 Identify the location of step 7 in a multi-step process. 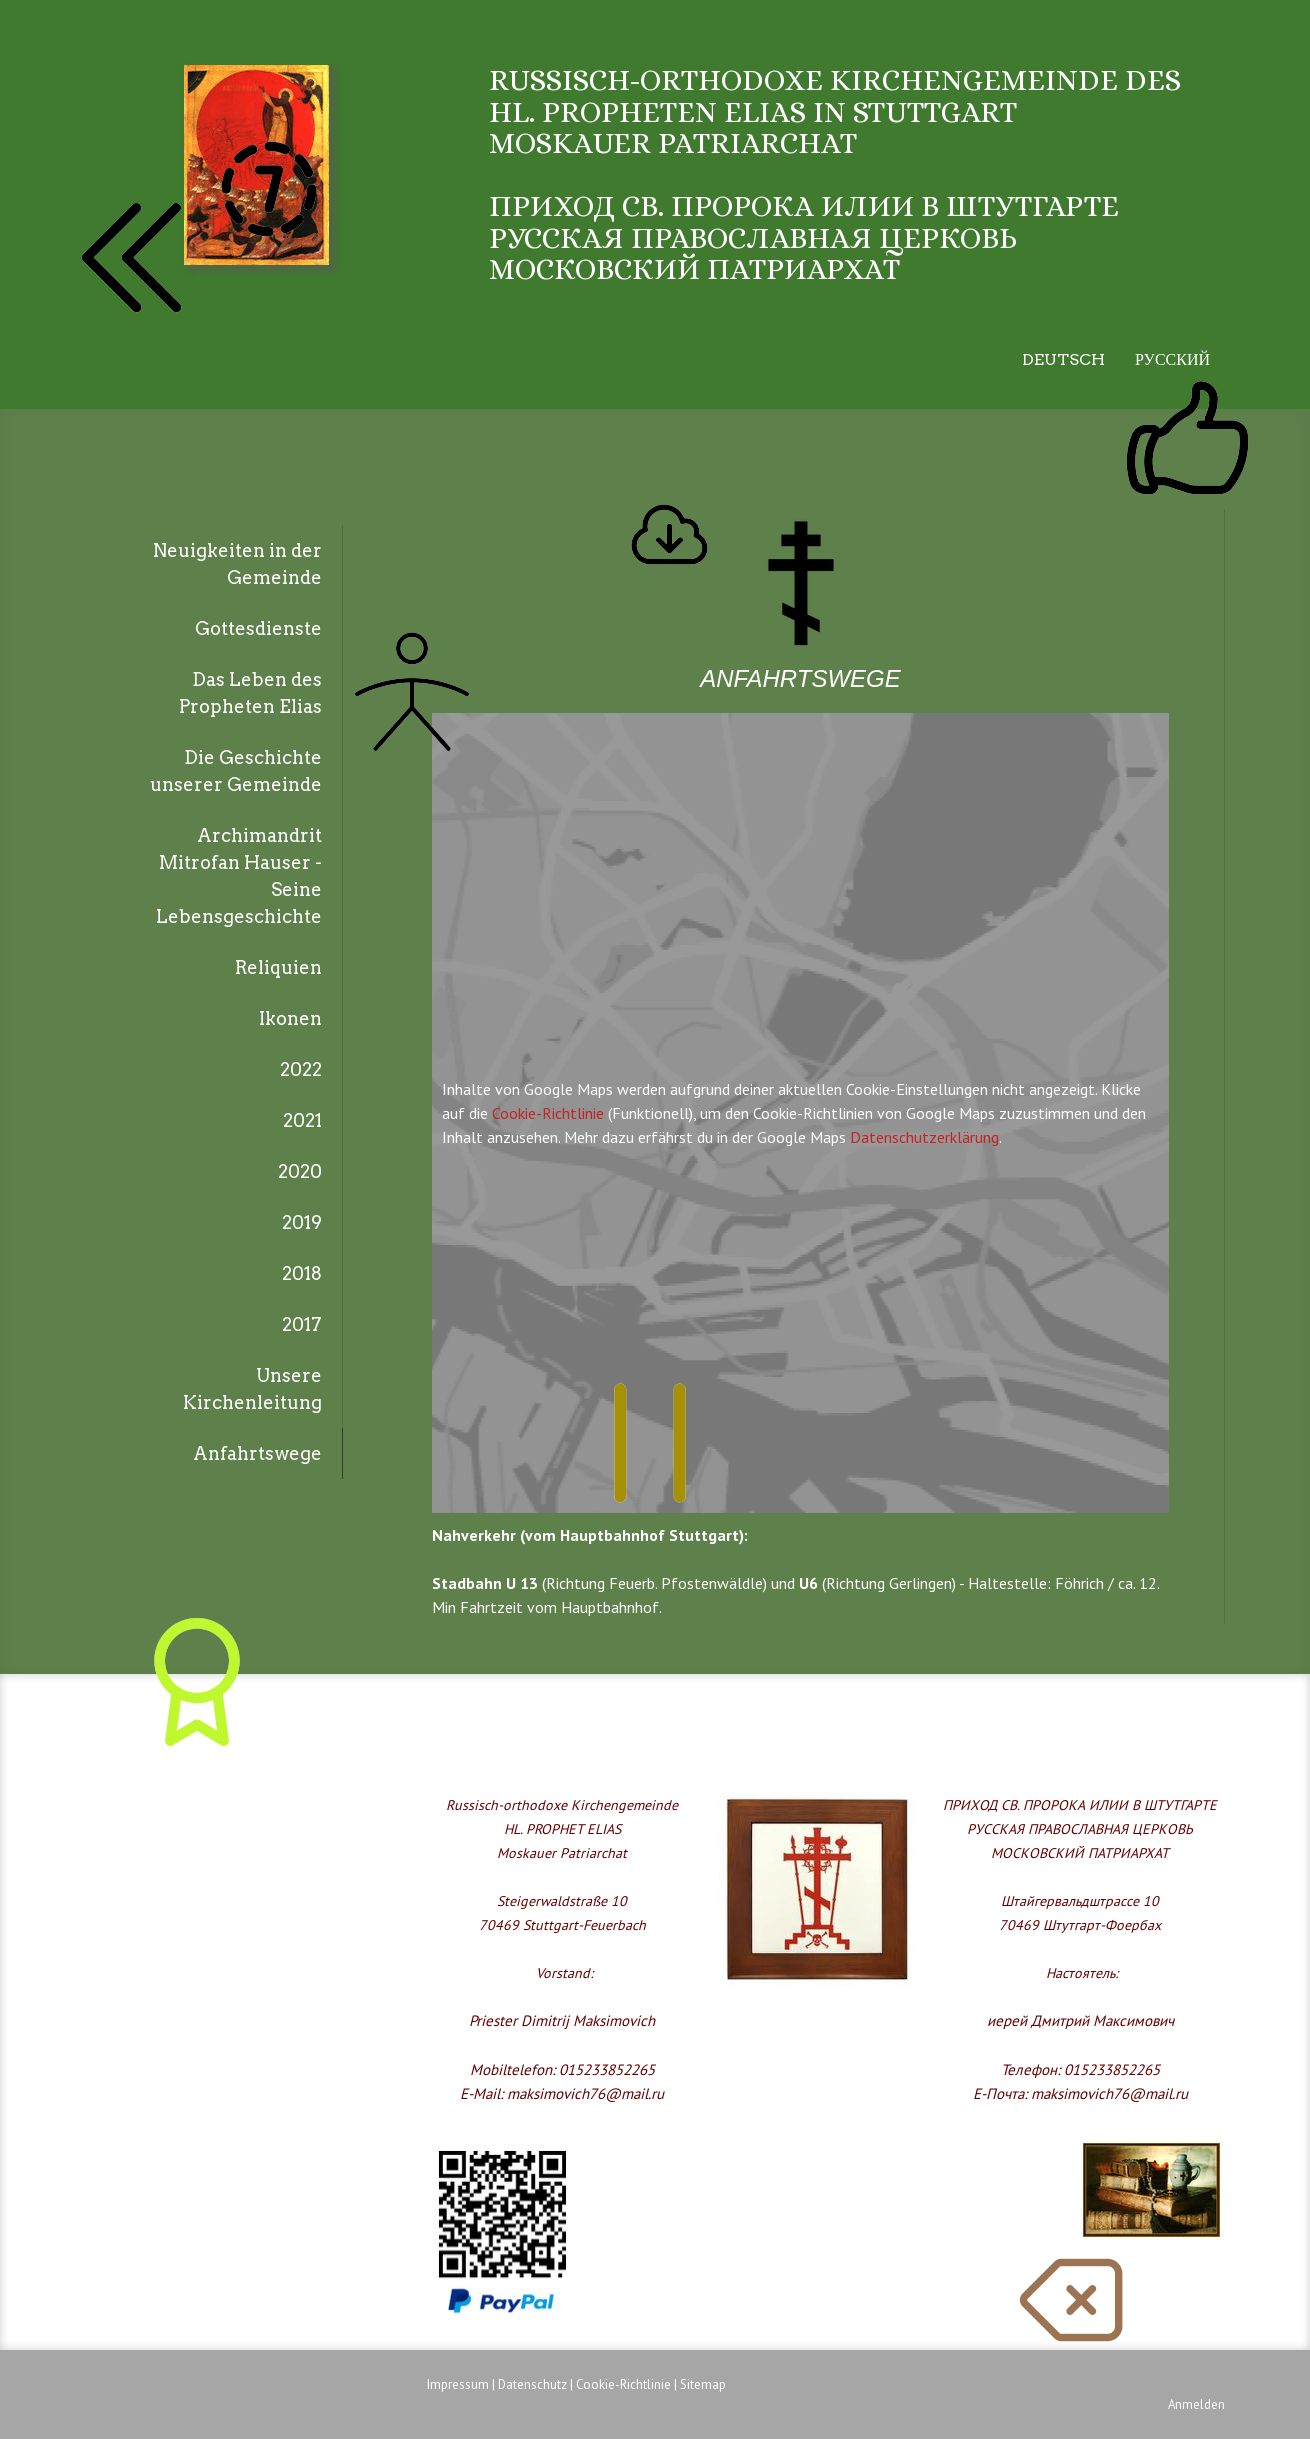
(269, 189).